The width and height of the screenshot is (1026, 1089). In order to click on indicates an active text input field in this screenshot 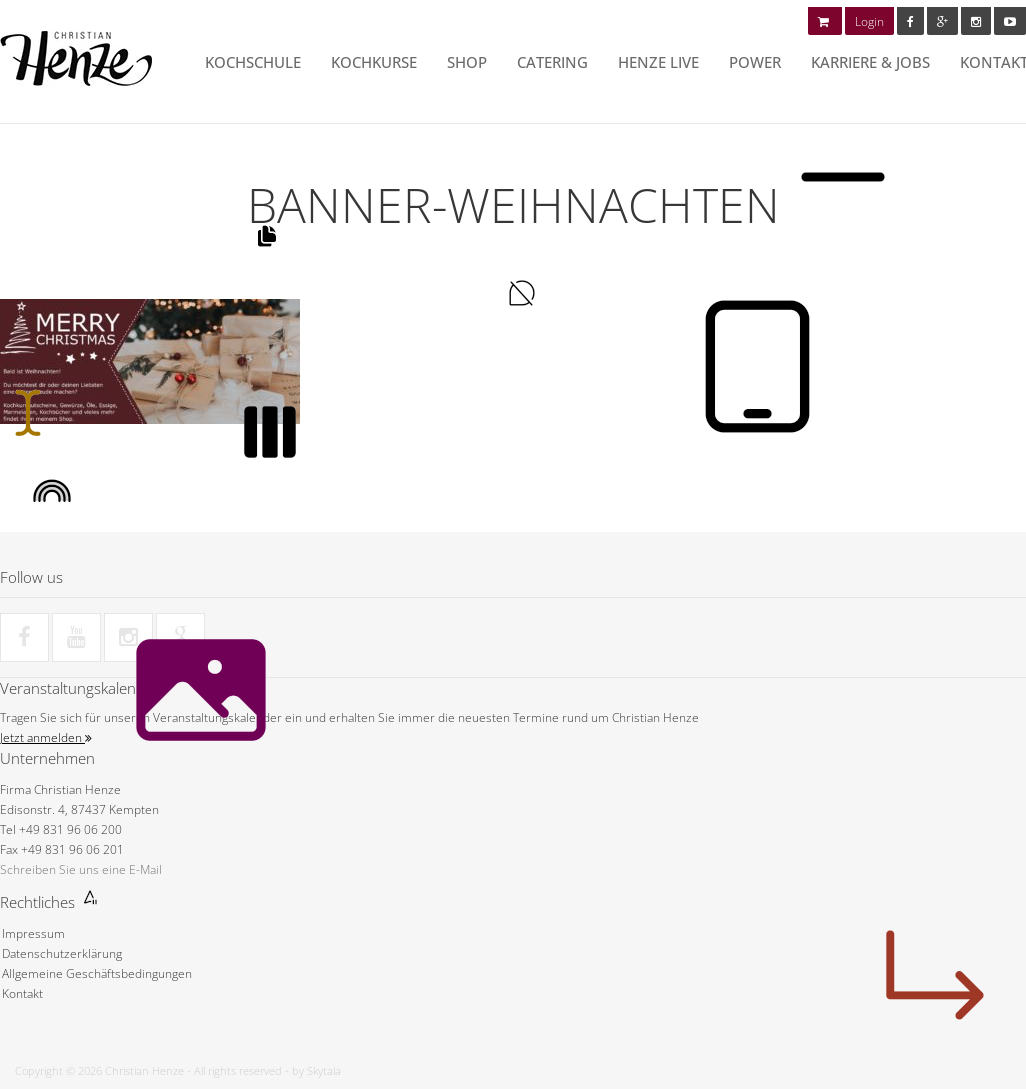, I will do `click(28, 413)`.